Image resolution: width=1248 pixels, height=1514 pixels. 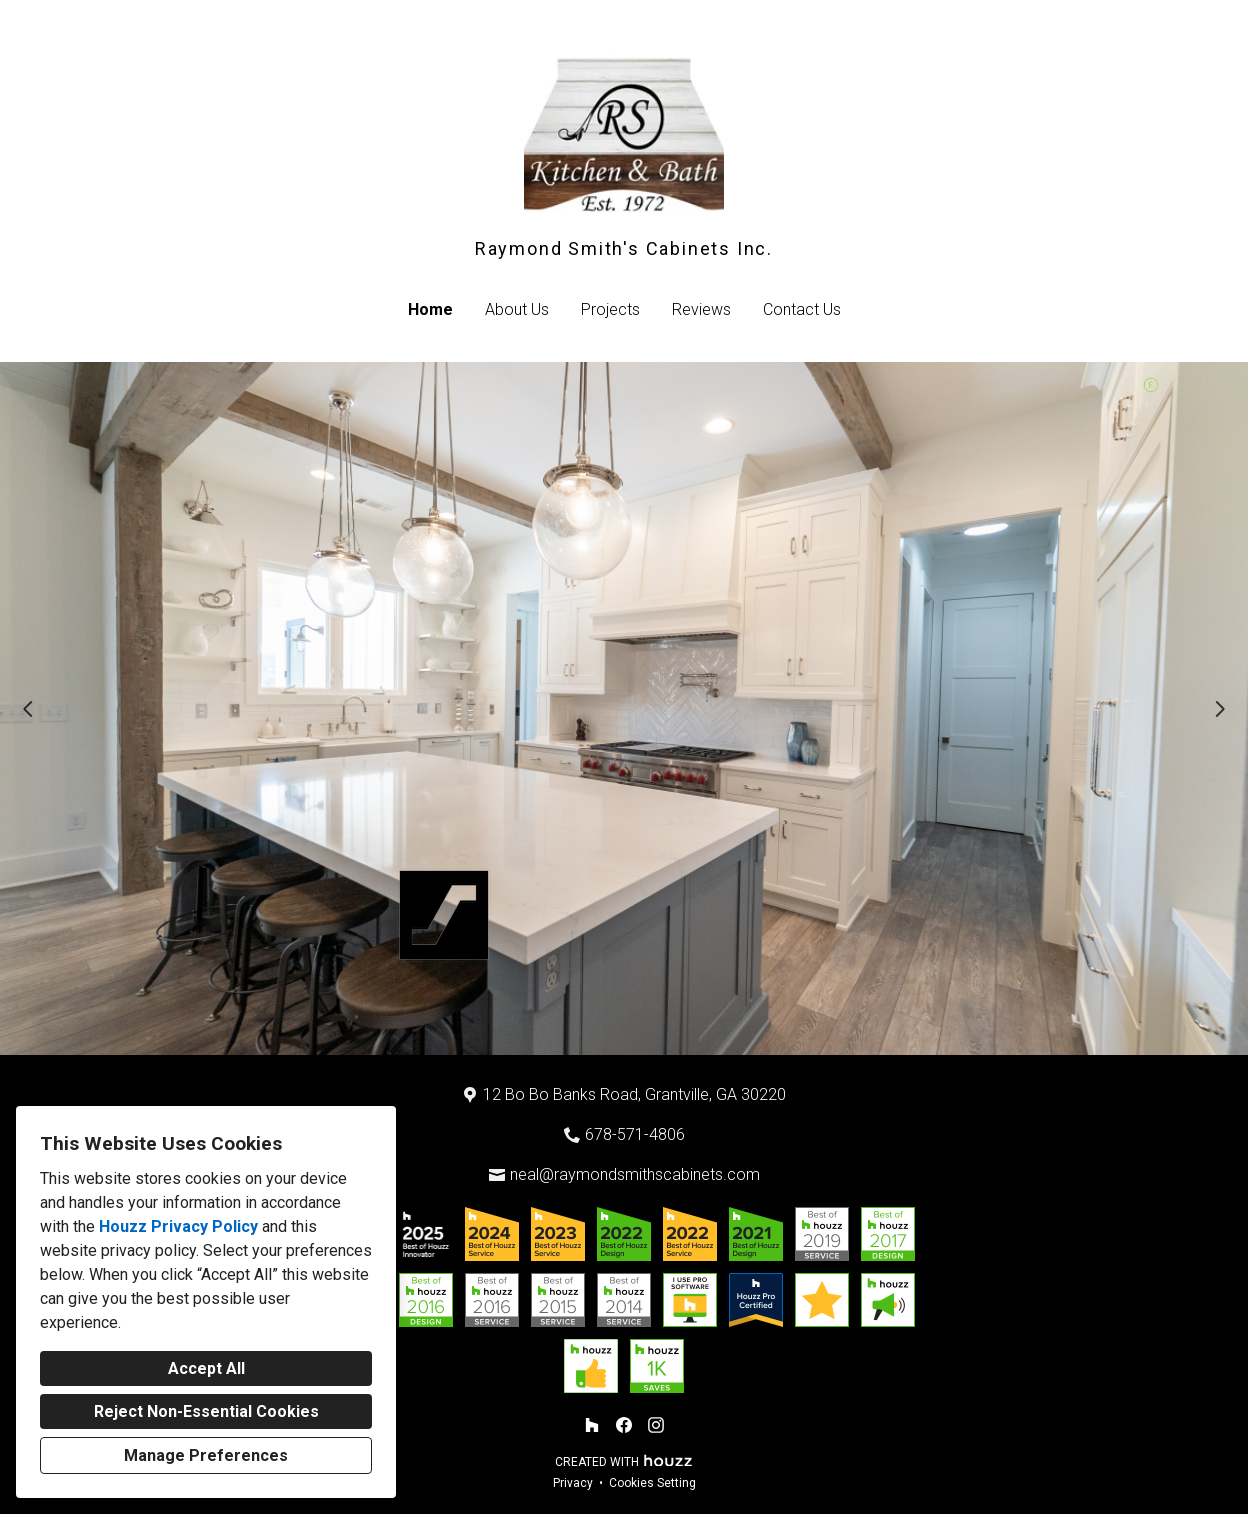 I want to click on find nearby escalators, so click(x=444, y=915).